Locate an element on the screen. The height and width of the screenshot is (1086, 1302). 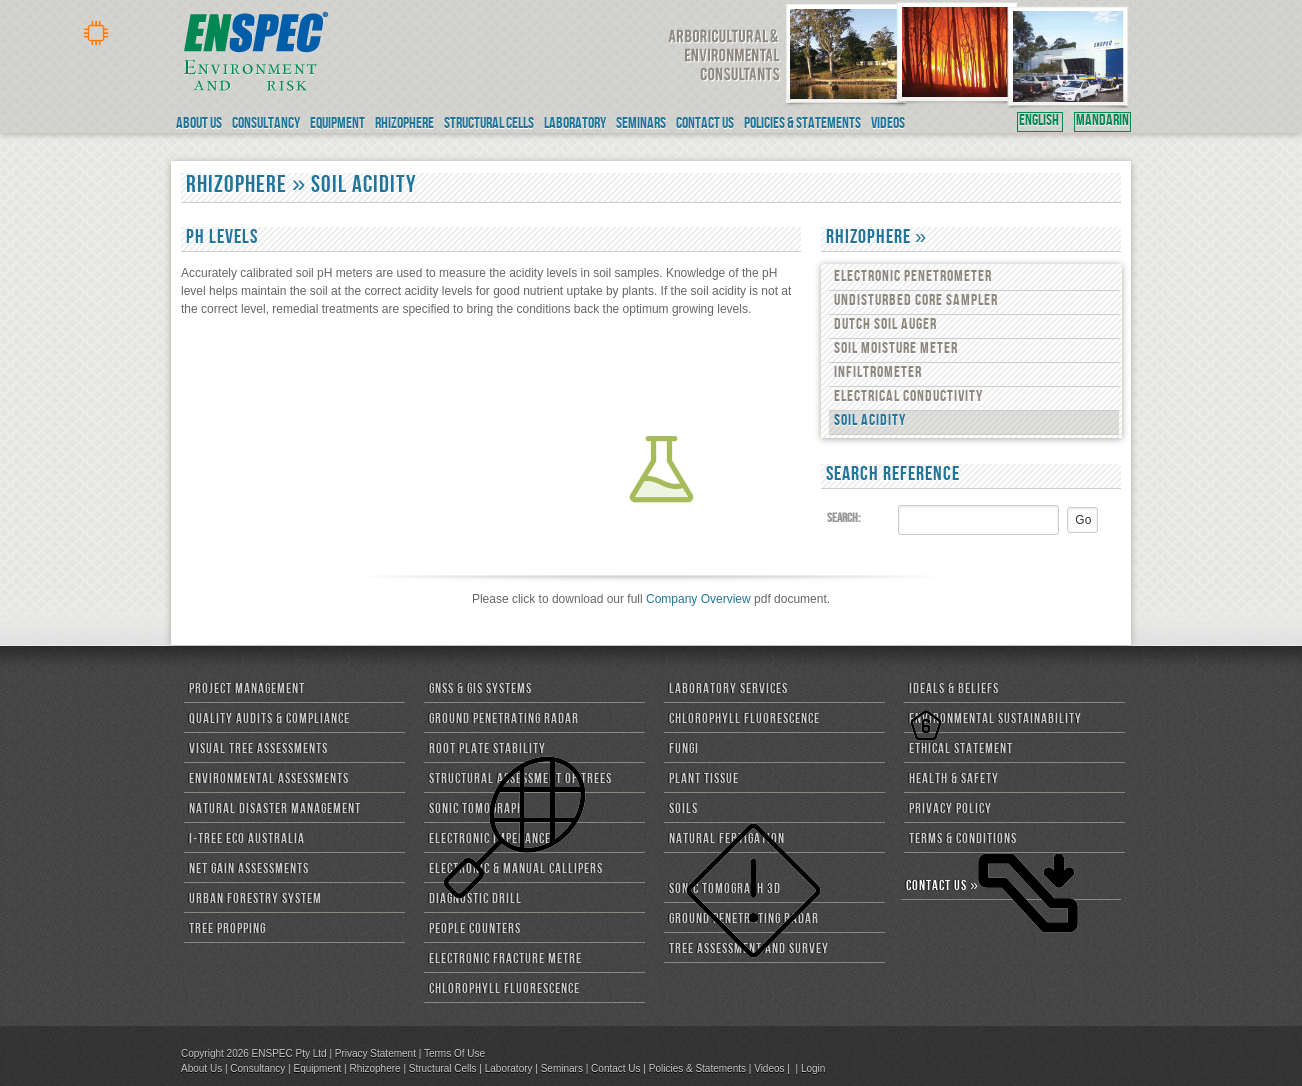
view hardware or processor information is located at coordinates (97, 34).